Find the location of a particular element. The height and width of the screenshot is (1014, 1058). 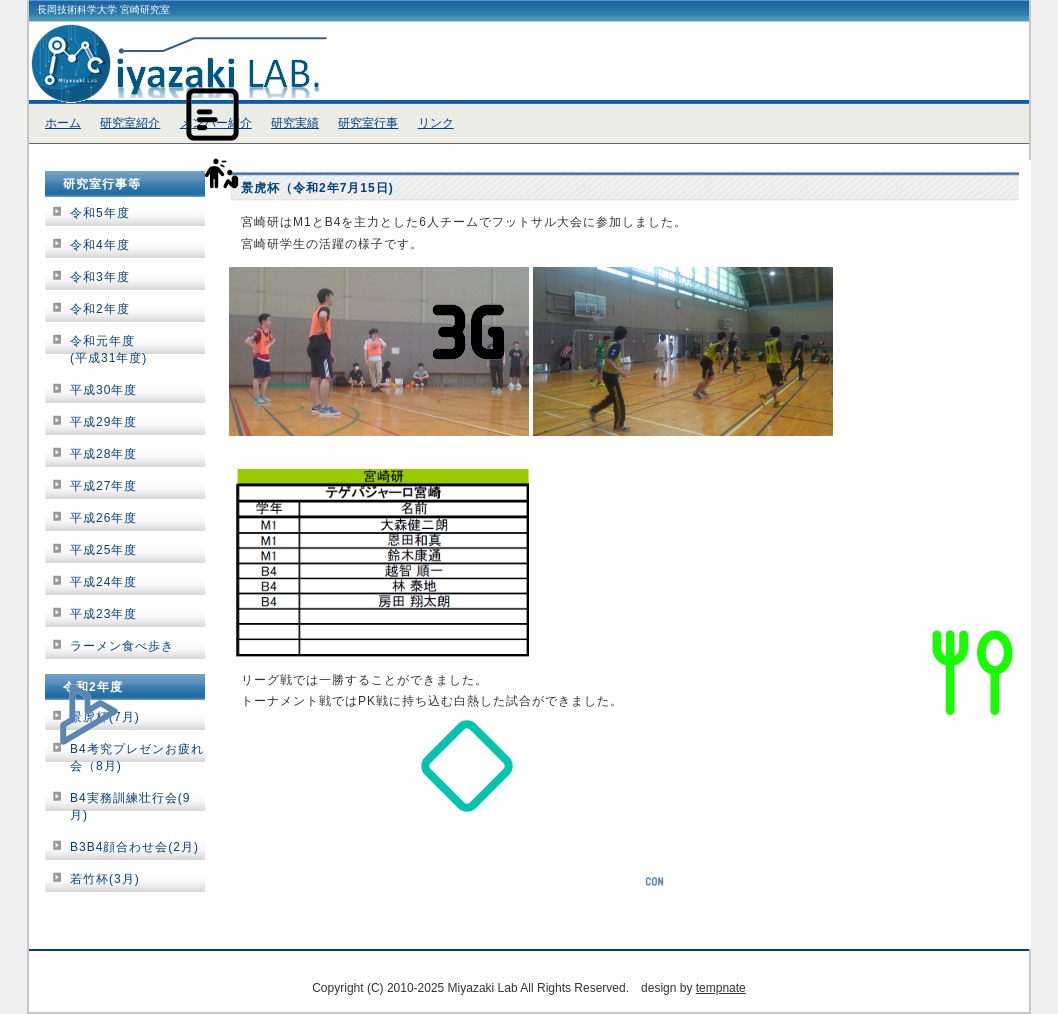

report harassment or bullying behavior is located at coordinates (221, 173).